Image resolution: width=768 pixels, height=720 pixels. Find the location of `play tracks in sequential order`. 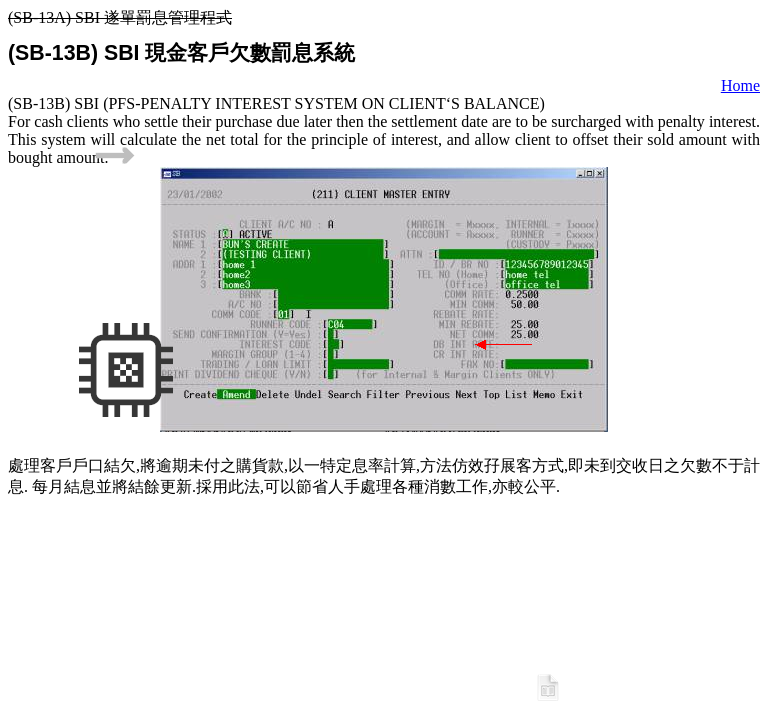

play tracks in sequential order is located at coordinates (114, 155).